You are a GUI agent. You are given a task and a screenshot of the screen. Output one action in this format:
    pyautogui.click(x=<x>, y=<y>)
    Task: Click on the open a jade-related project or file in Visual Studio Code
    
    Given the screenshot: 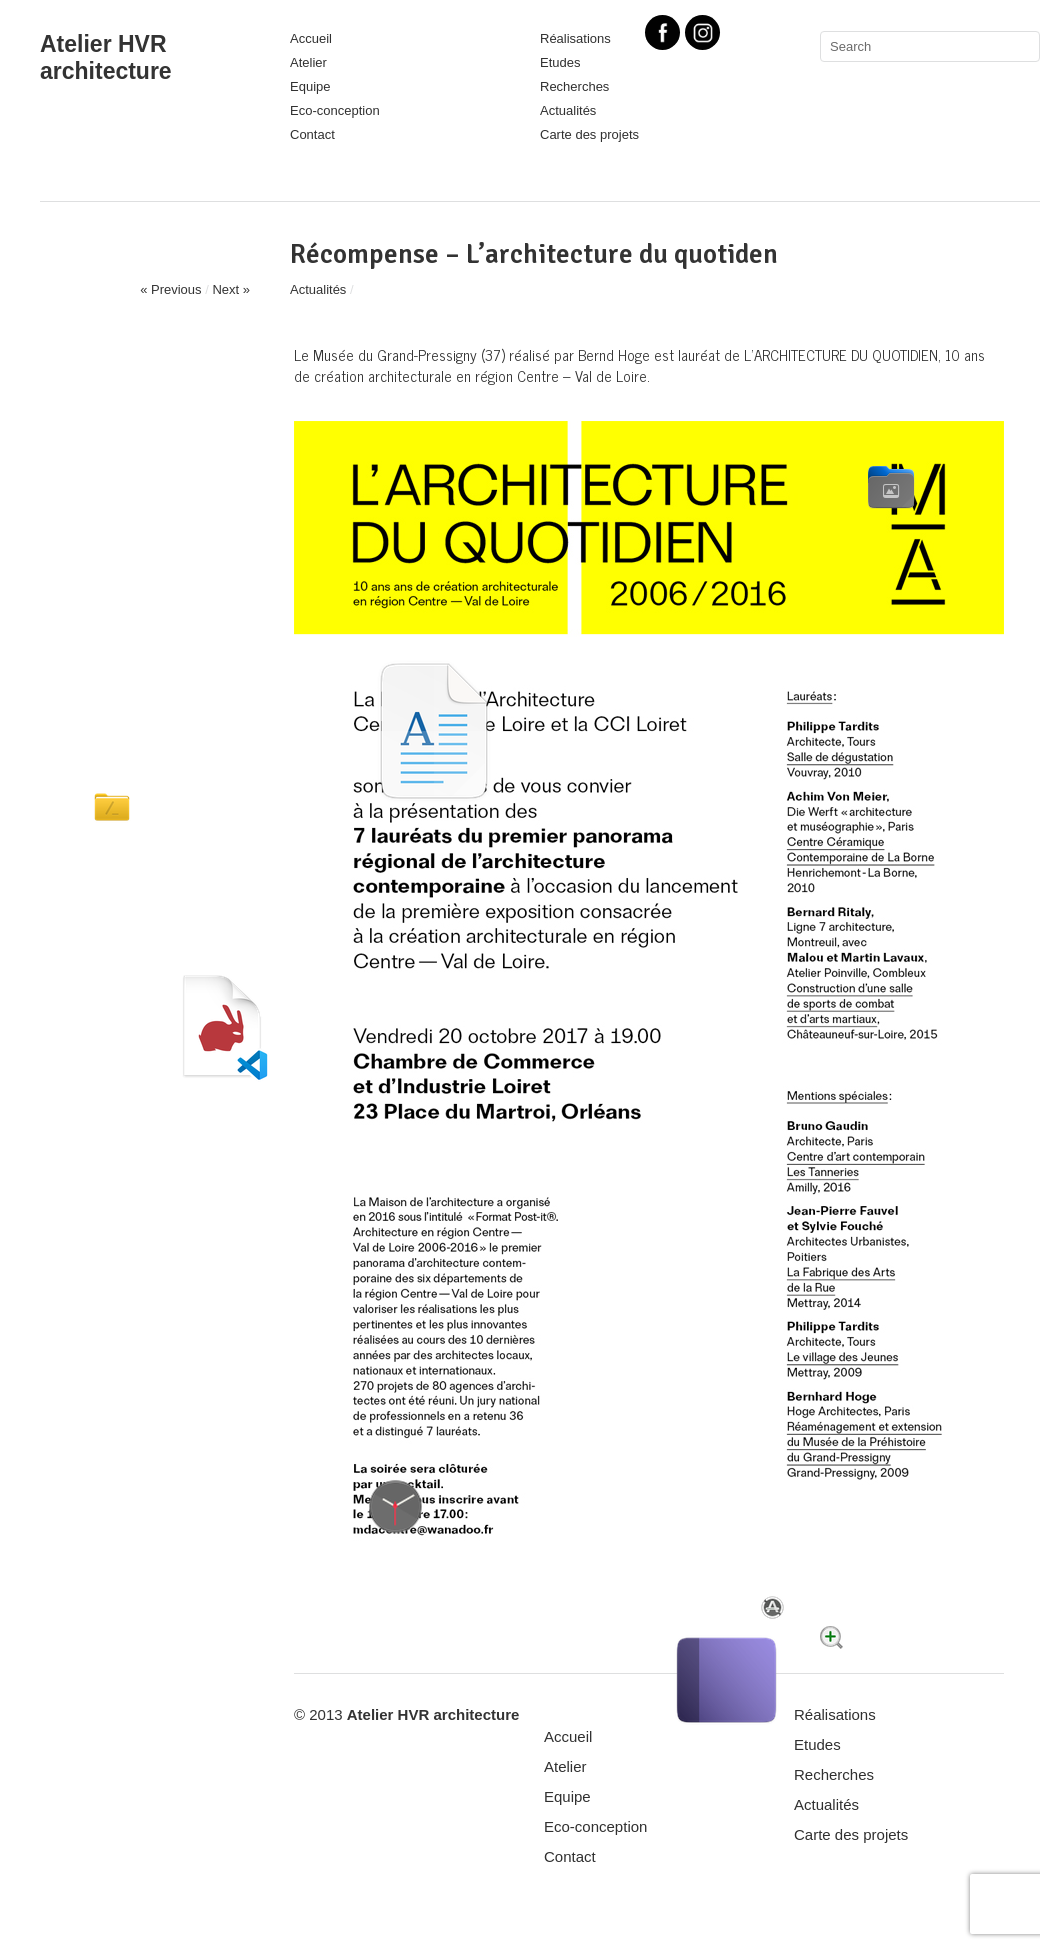 What is the action you would take?
    pyautogui.click(x=222, y=1028)
    